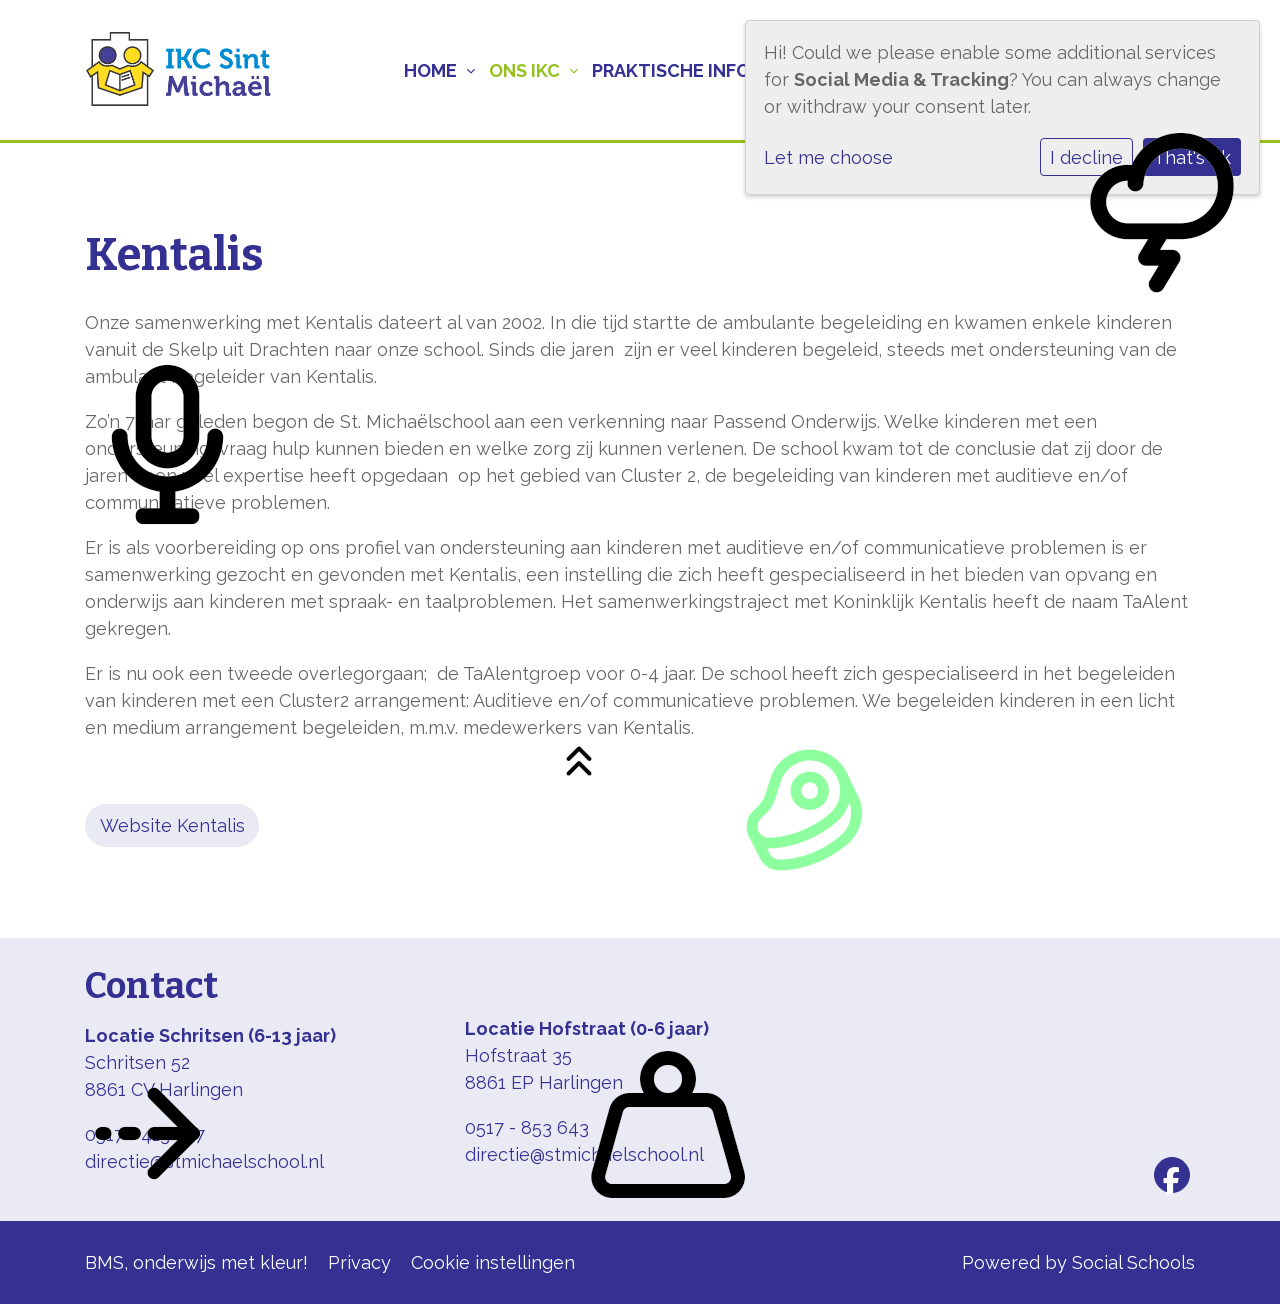 The height and width of the screenshot is (1304, 1280). I want to click on indicates thunderstorm or severe weather conditions, so click(1162, 210).